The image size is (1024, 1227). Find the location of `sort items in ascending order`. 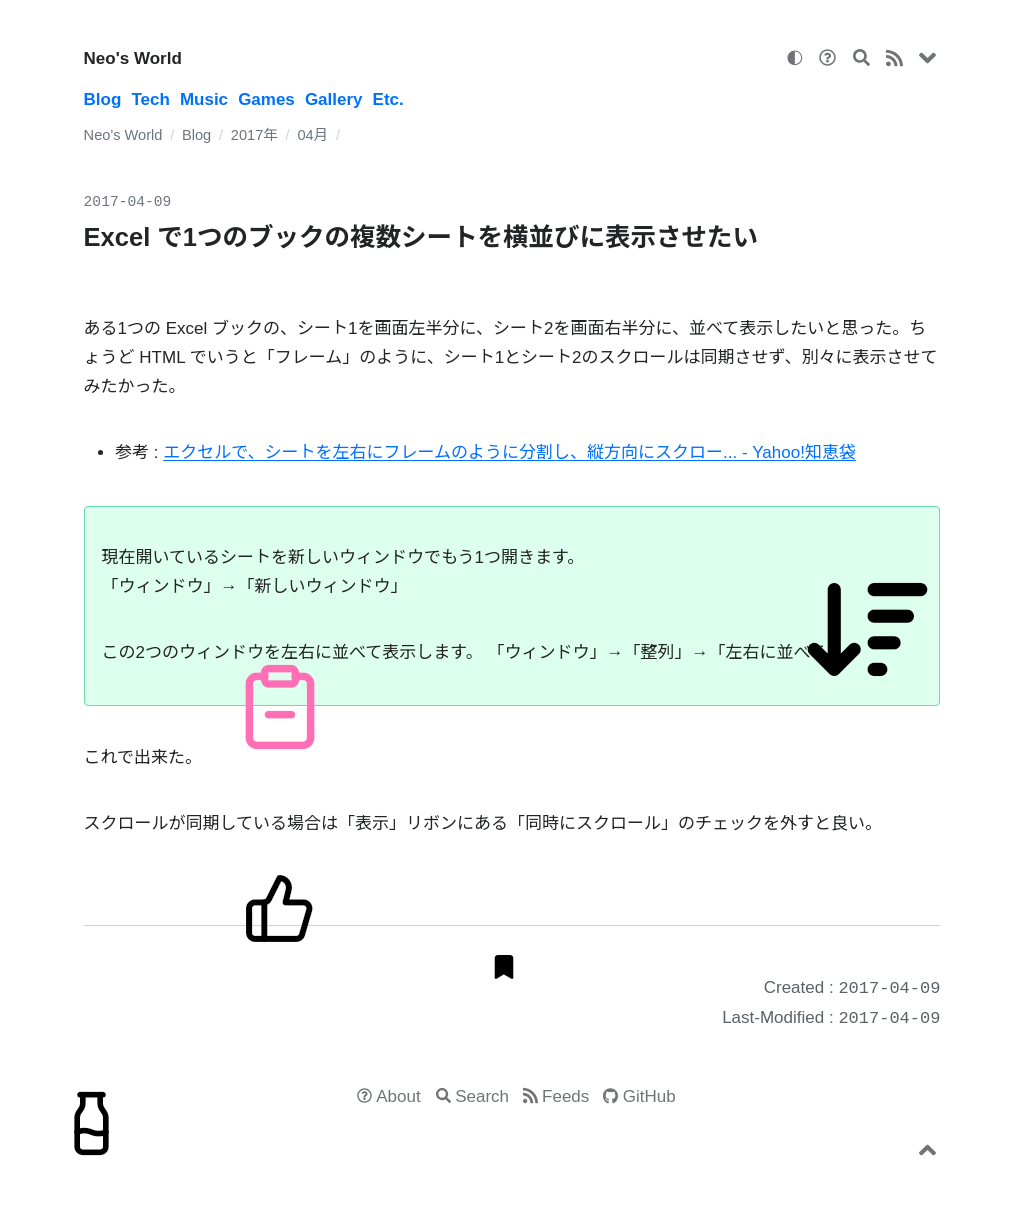

sort items in ascending order is located at coordinates (867, 629).